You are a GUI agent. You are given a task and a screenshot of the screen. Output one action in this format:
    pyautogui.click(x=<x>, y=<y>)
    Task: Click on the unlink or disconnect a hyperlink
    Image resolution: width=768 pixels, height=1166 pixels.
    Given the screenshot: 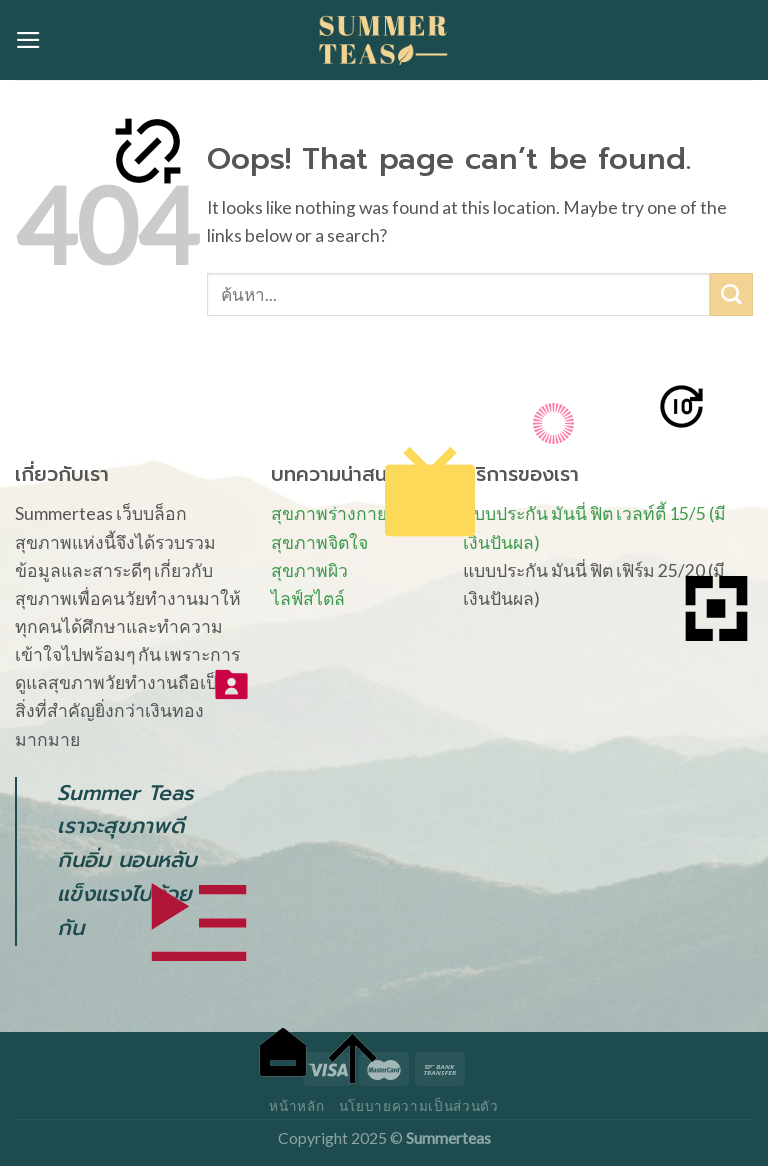 What is the action you would take?
    pyautogui.click(x=148, y=151)
    